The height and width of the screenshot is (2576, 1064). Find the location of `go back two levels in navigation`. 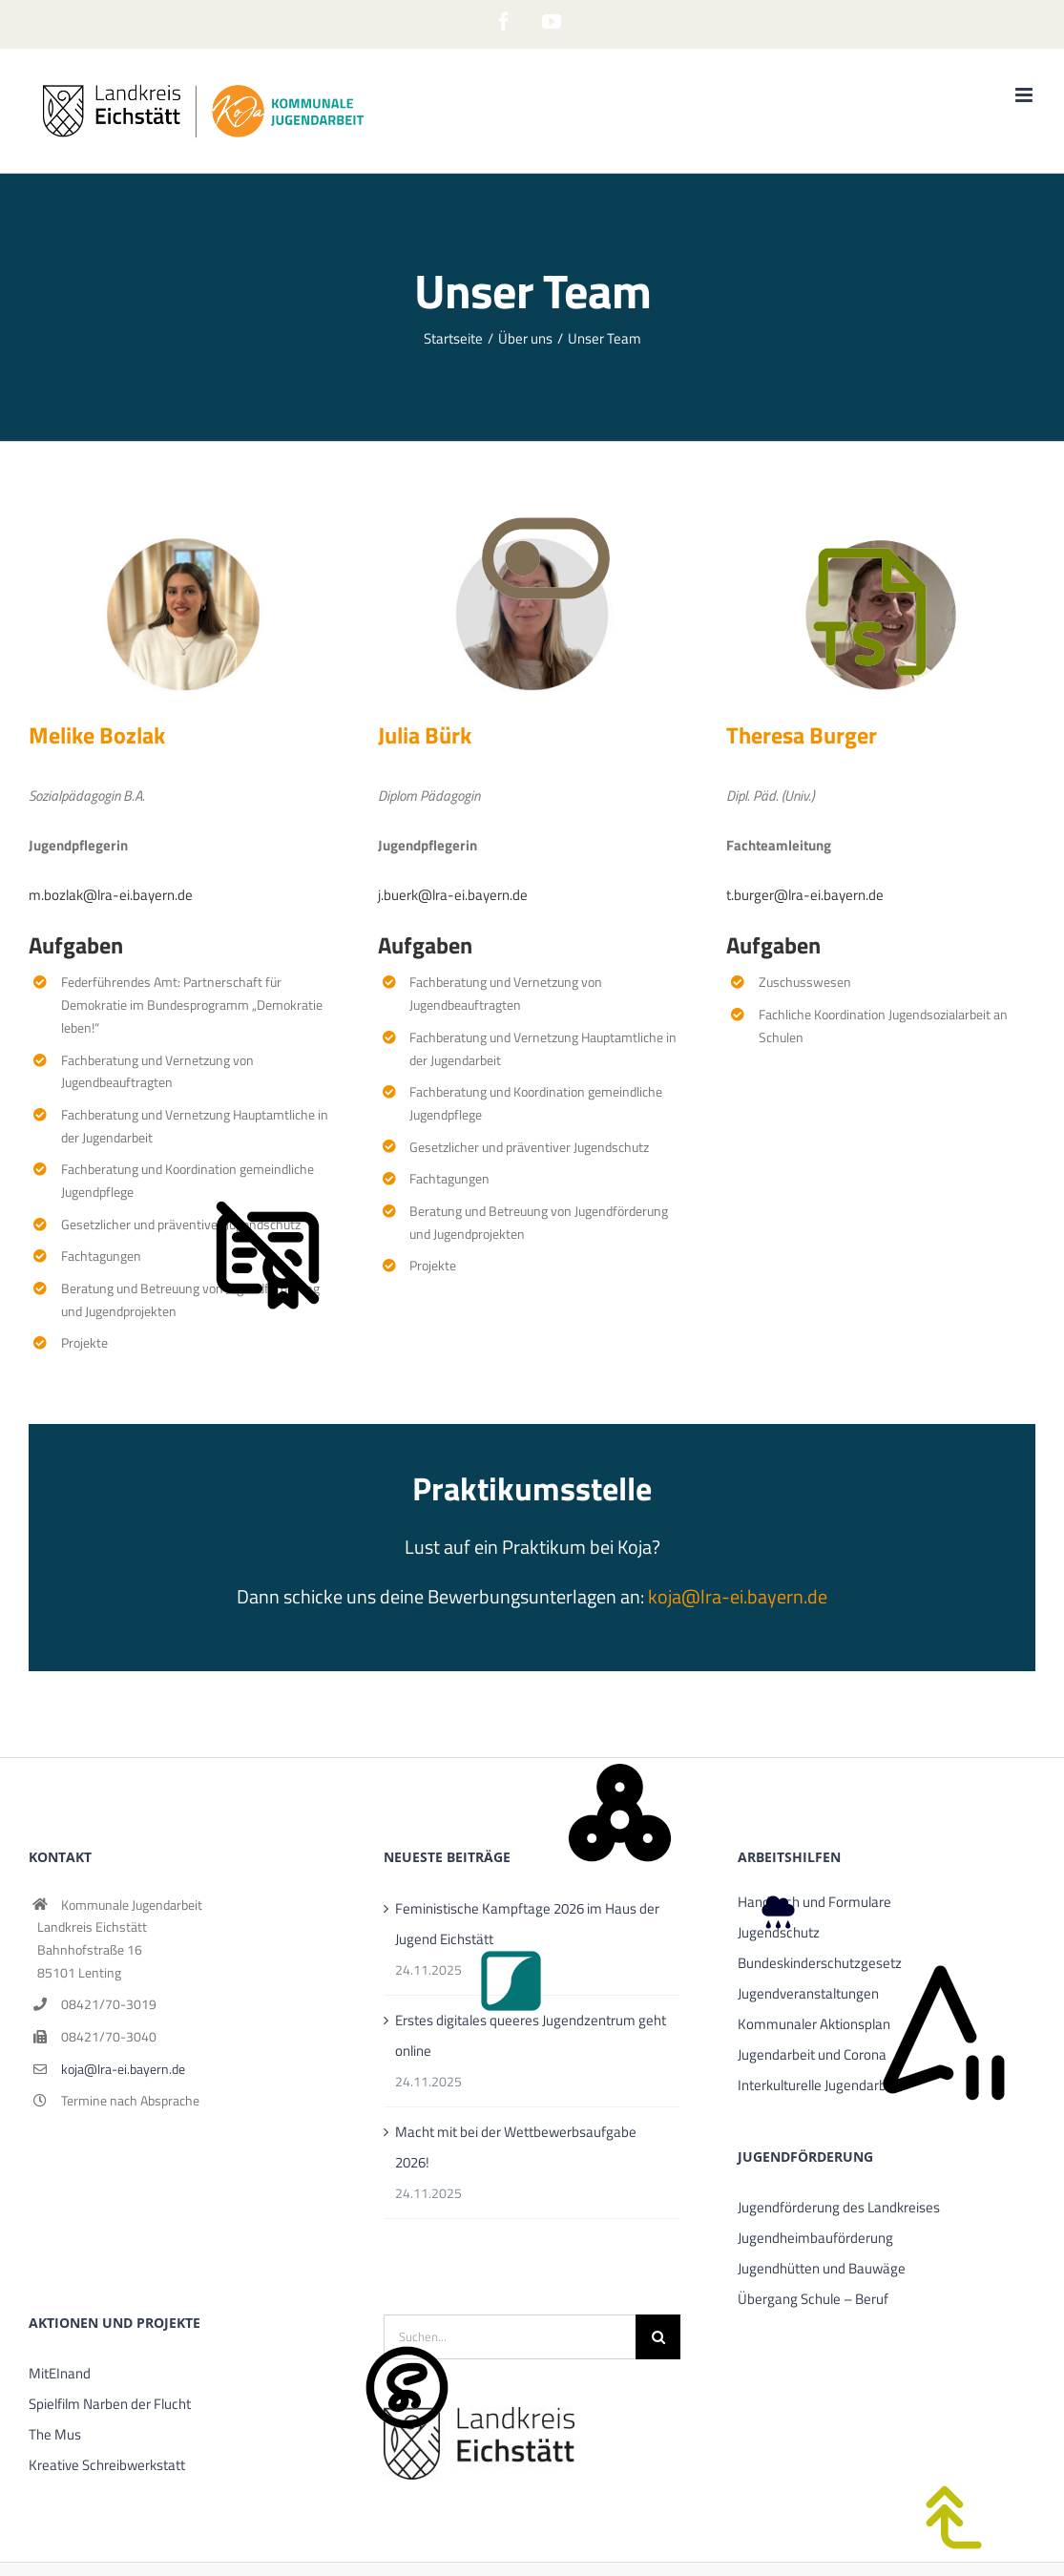

go back two levels in navigation is located at coordinates (955, 2519).